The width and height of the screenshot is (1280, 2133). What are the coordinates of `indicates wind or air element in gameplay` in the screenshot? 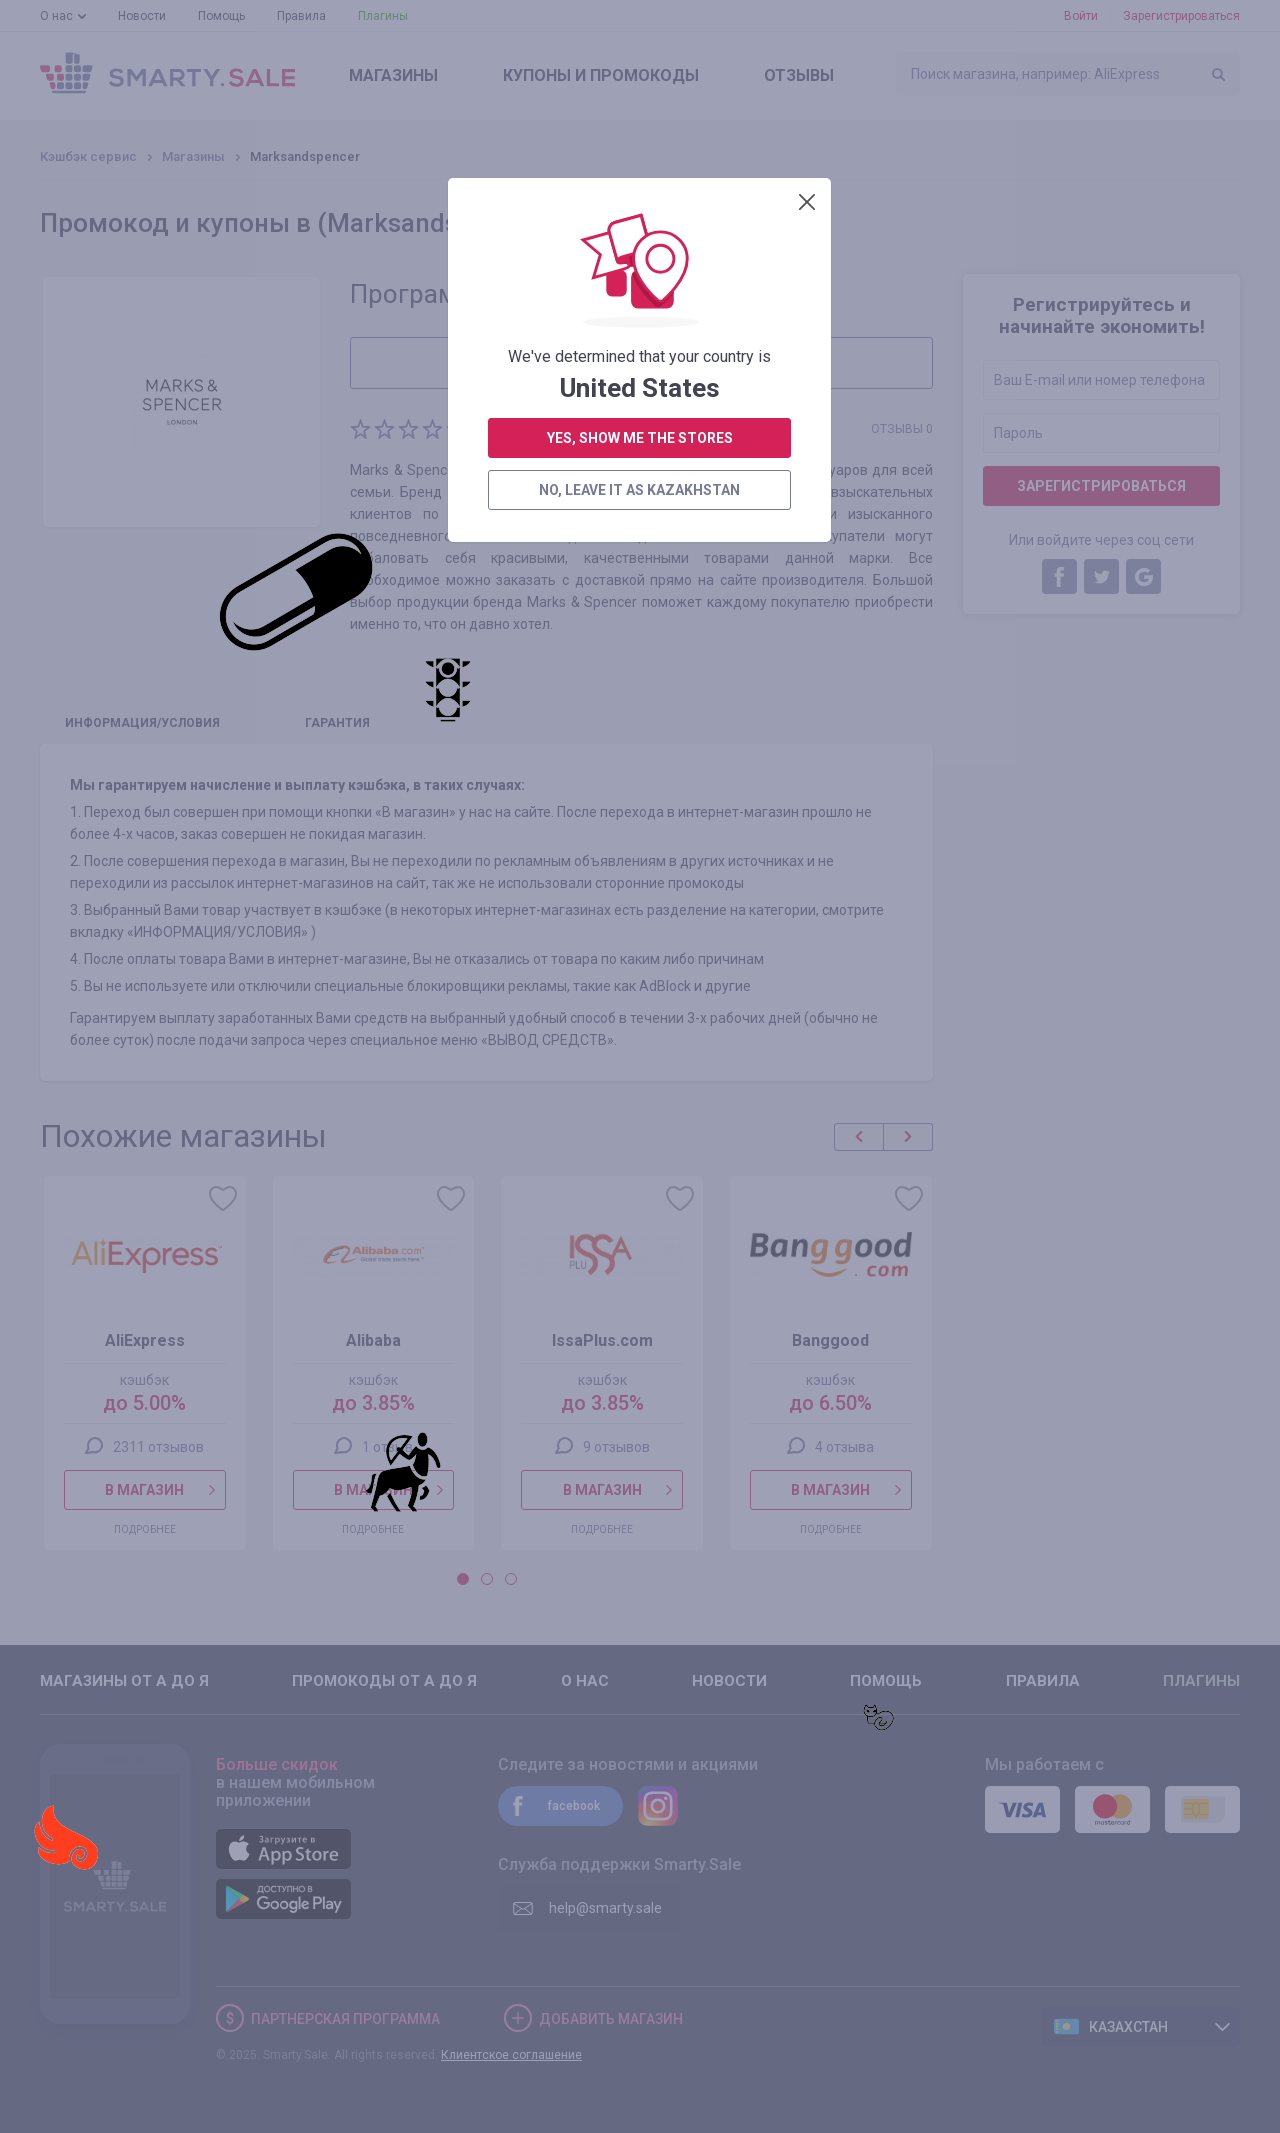 It's located at (66, 1837).